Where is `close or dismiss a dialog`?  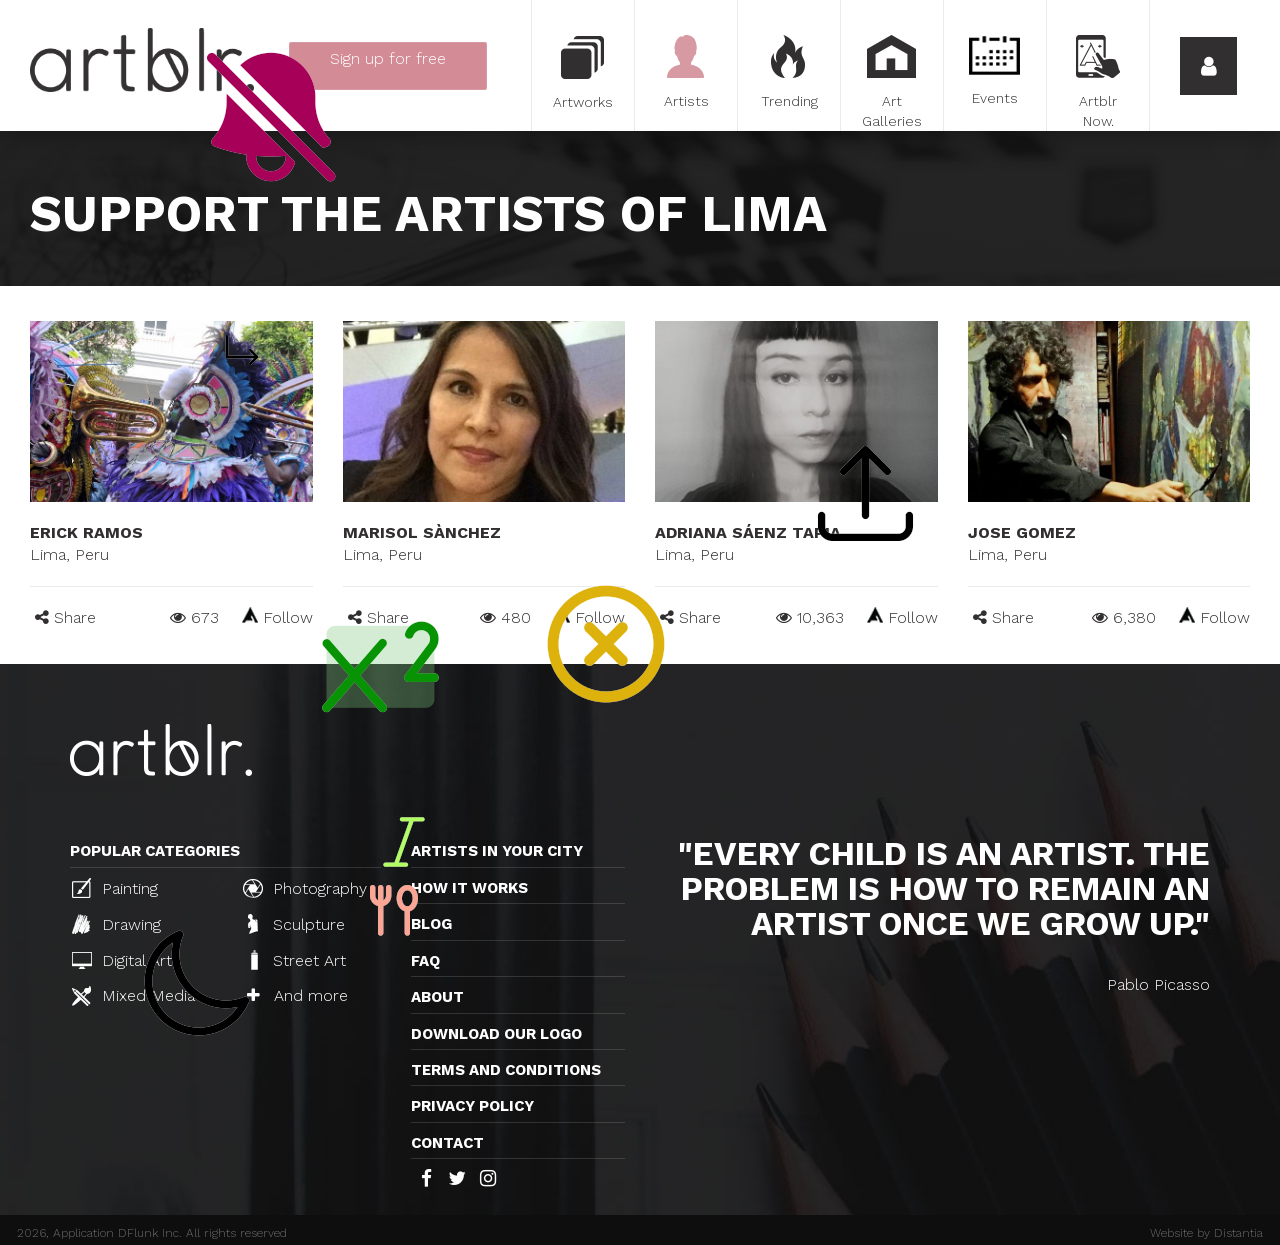 close or dismiss a dialog is located at coordinates (606, 644).